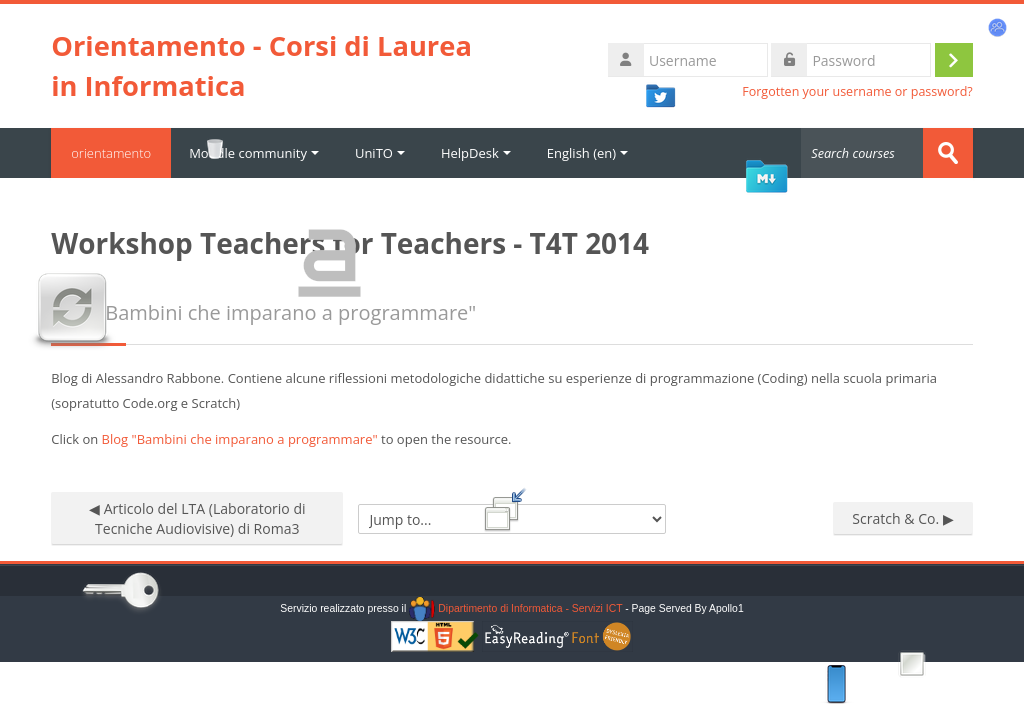  I want to click on apply underline formatting to selected text, so click(329, 260).